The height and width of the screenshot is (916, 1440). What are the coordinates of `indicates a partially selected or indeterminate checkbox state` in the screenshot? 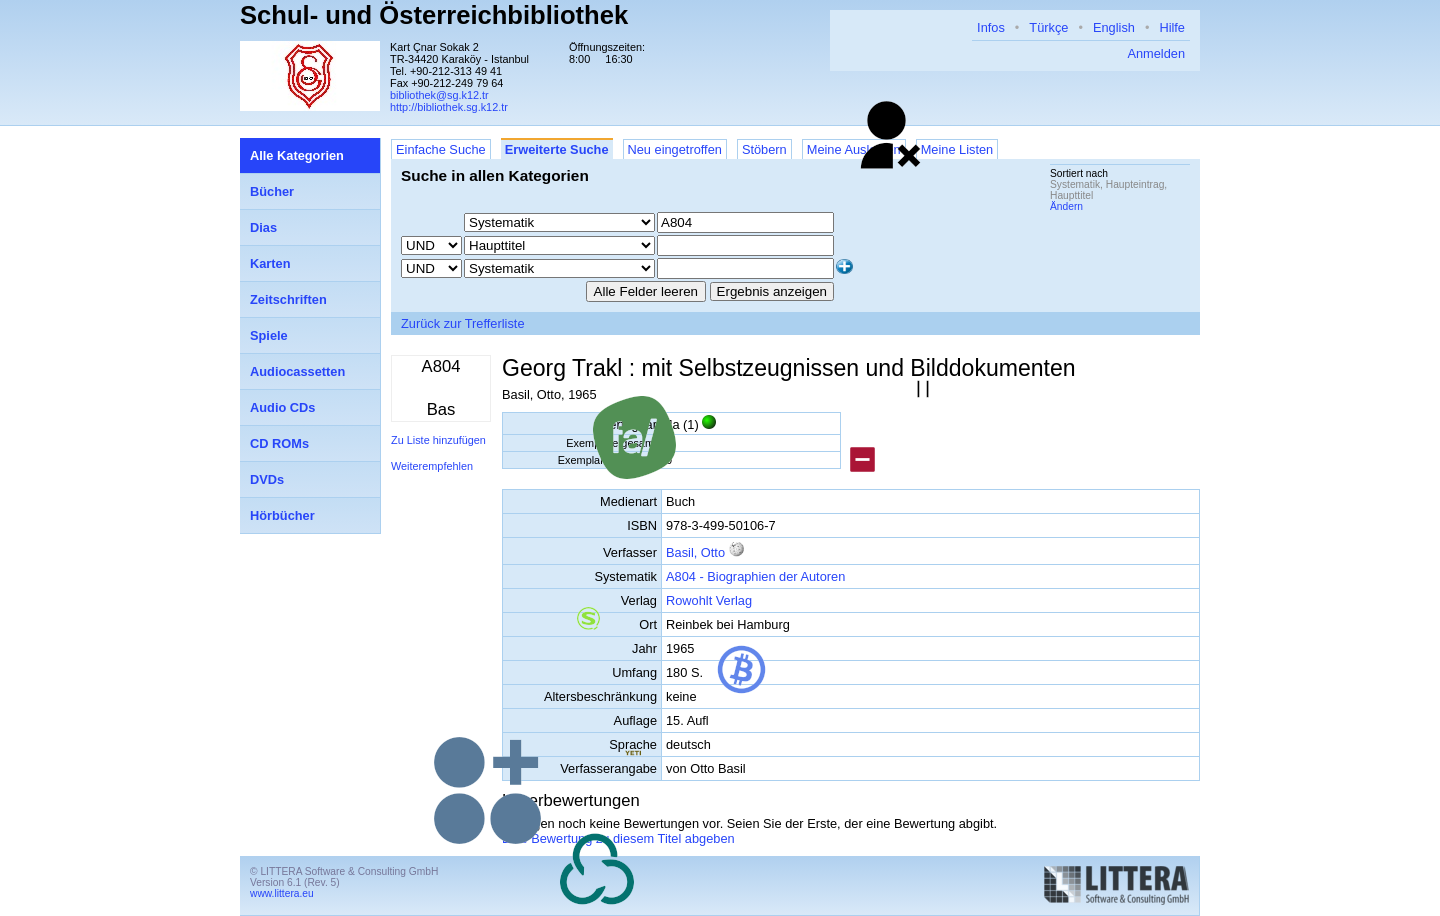 It's located at (862, 459).